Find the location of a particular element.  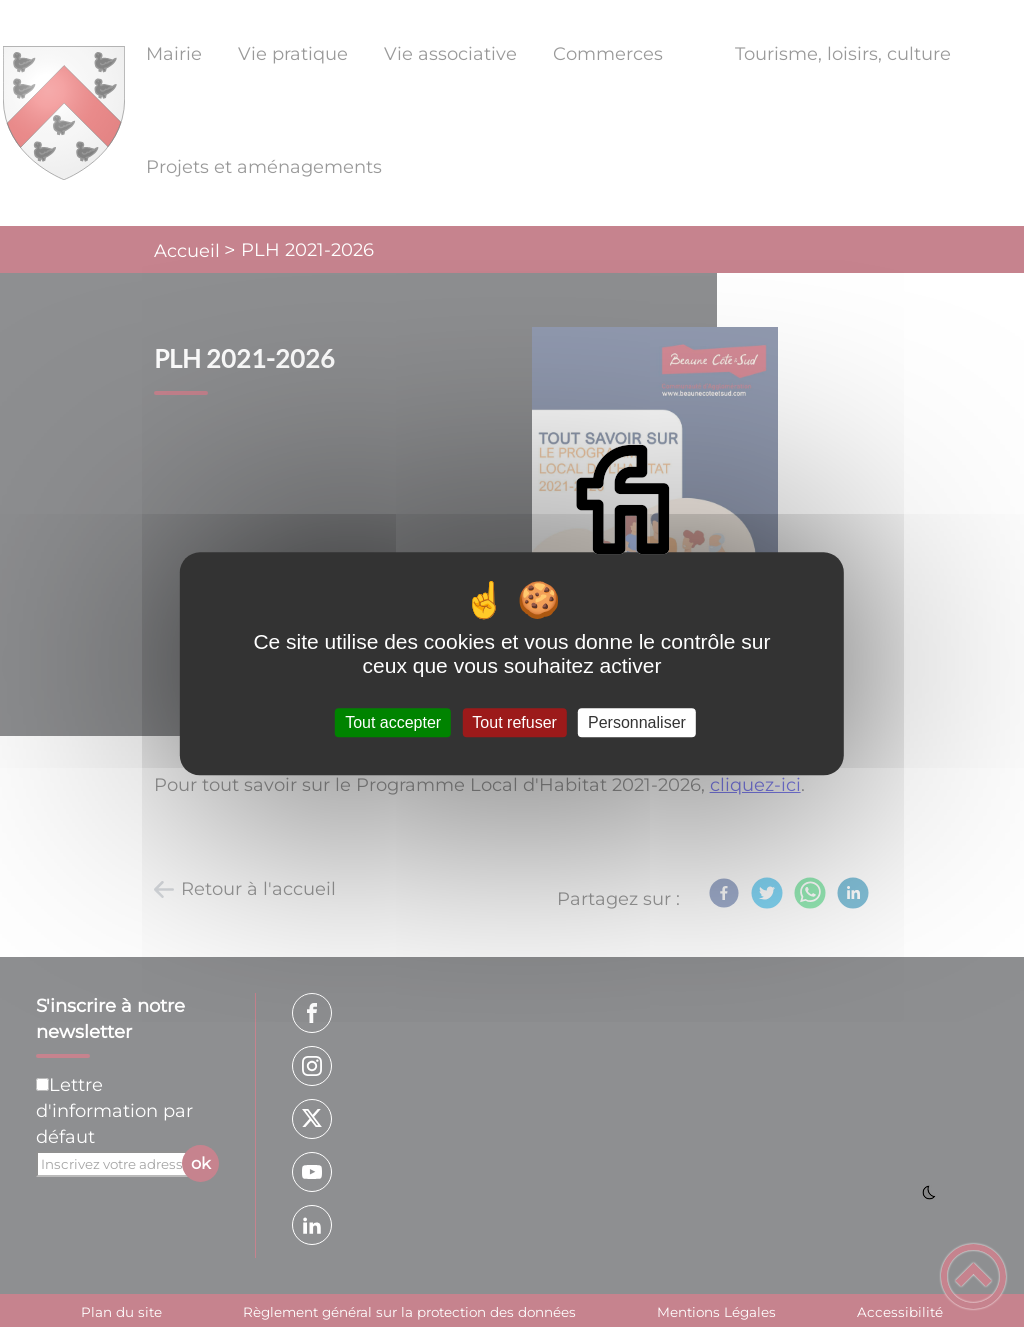

enable bedtime or sleep mode is located at coordinates (929, 1192).